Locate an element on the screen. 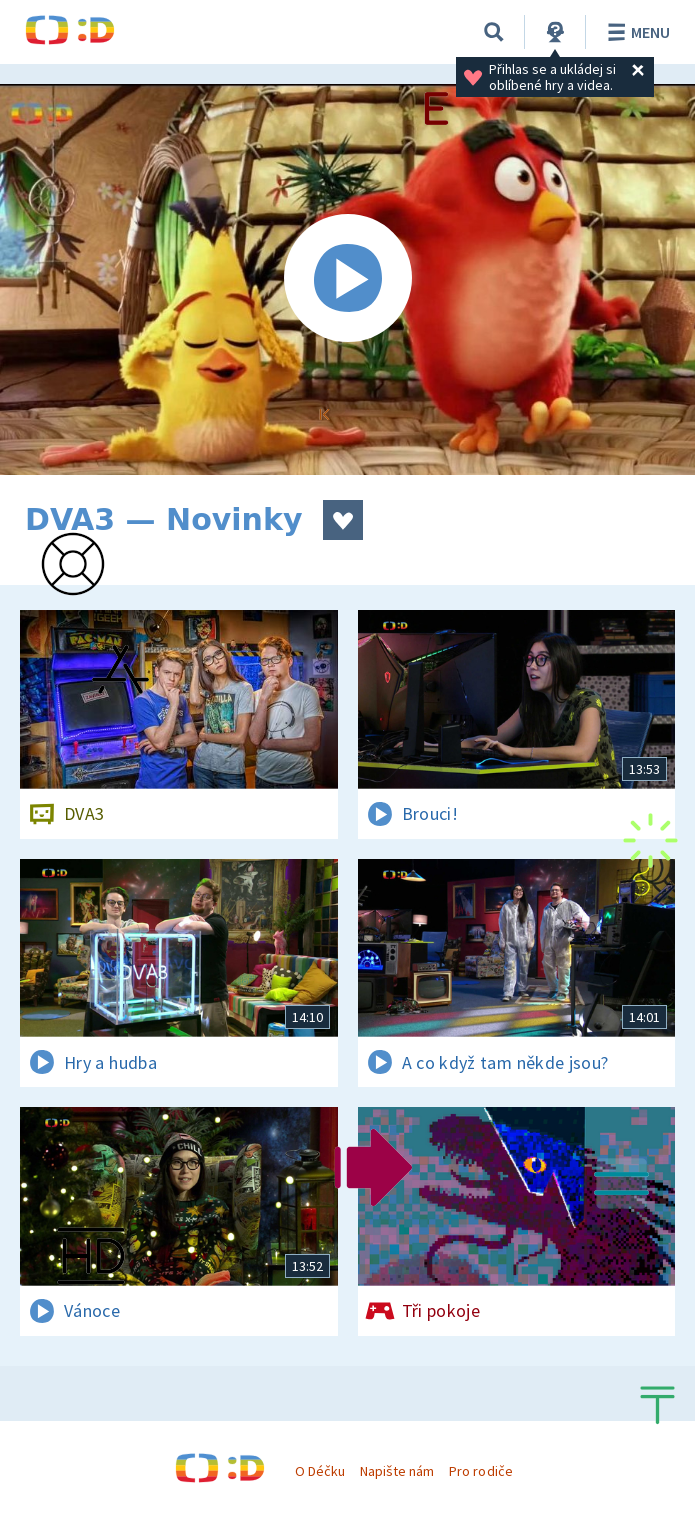  access help or support is located at coordinates (73, 564).